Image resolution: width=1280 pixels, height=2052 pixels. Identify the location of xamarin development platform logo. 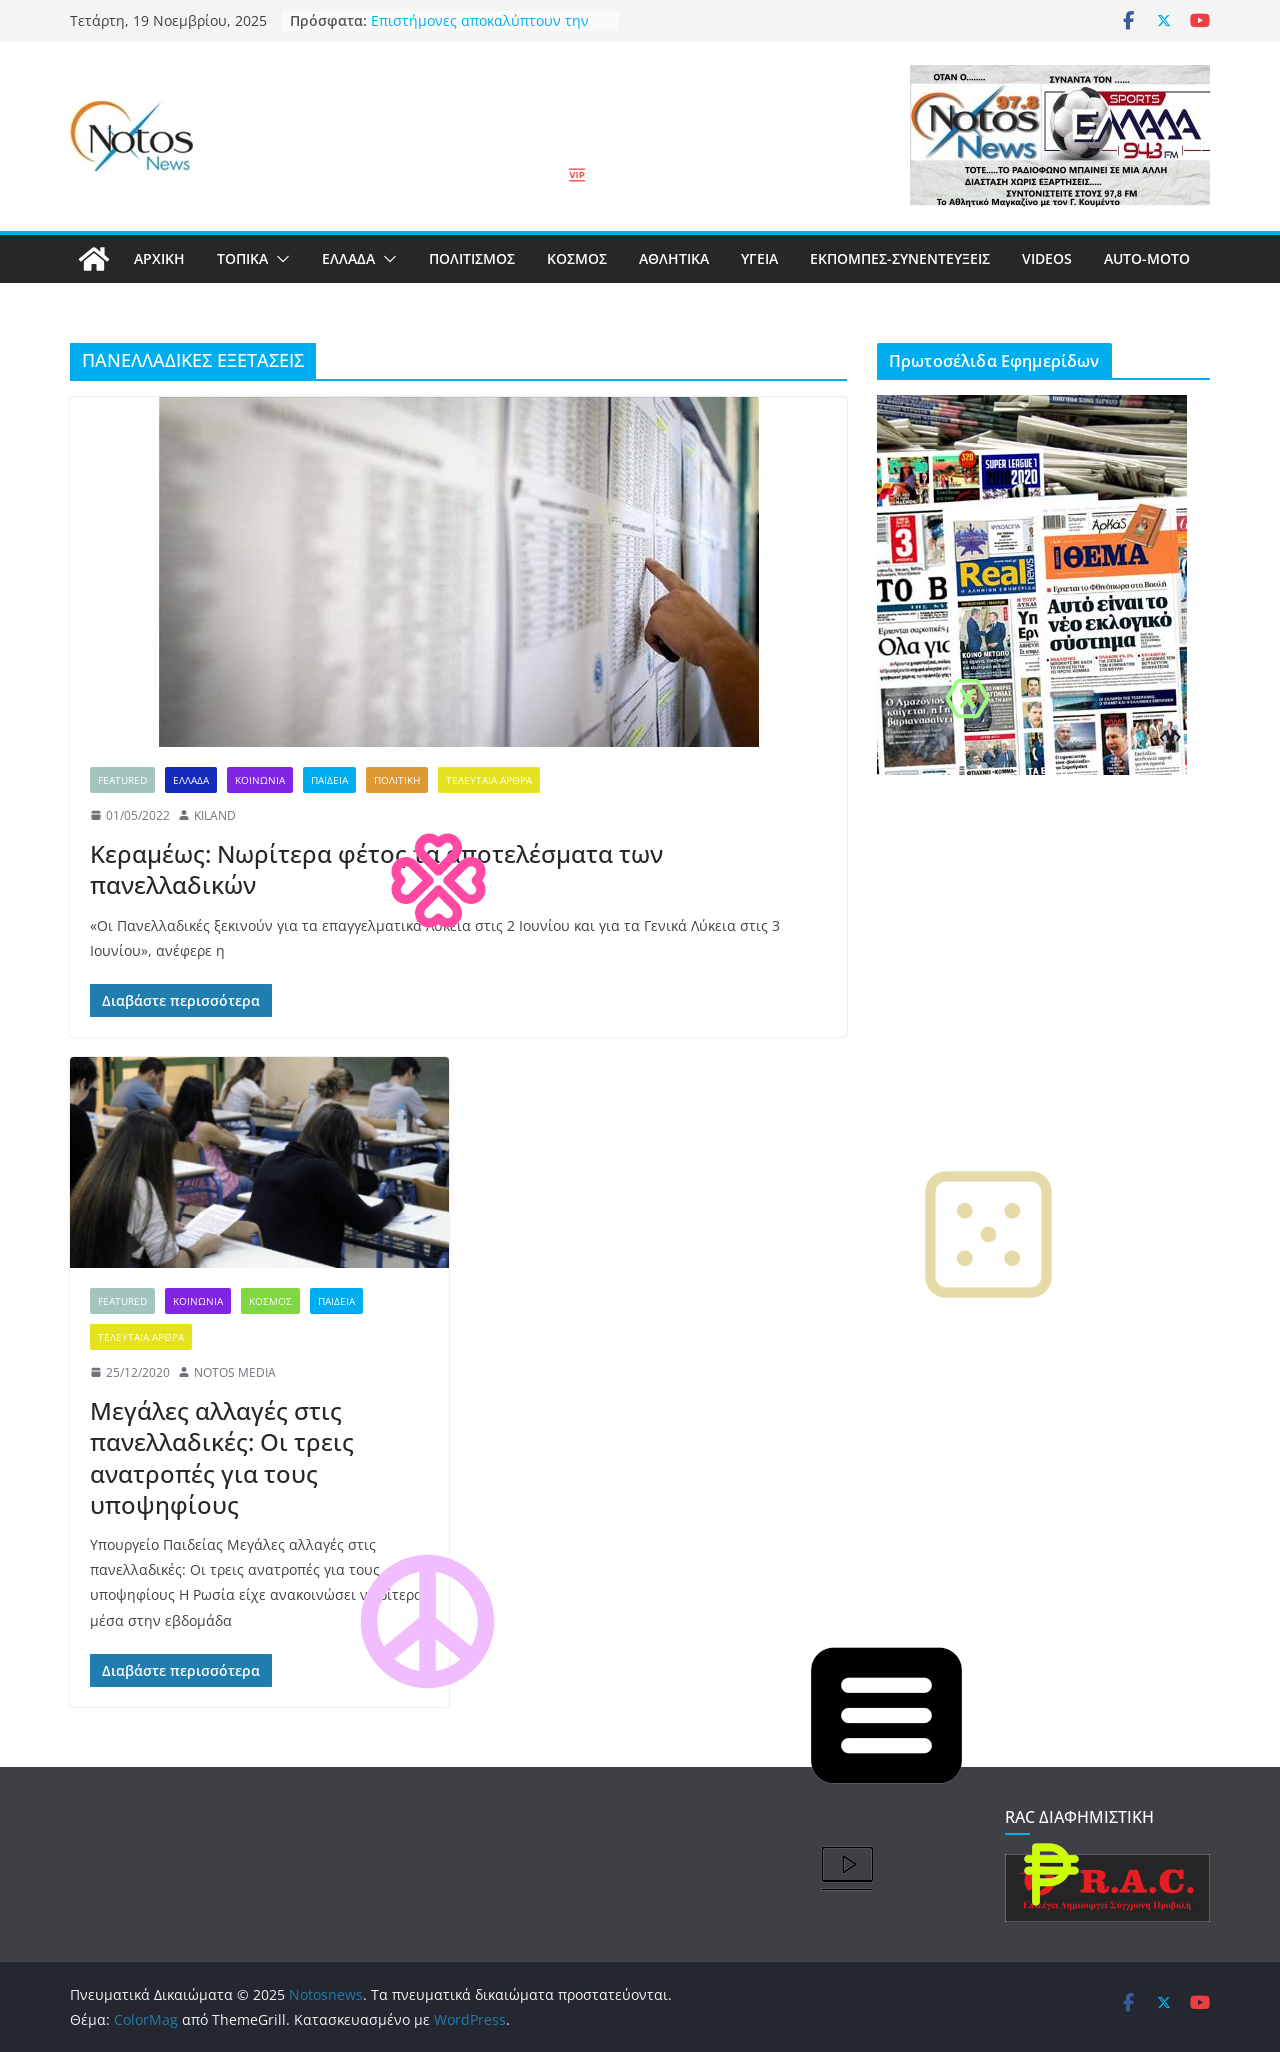
(967, 698).